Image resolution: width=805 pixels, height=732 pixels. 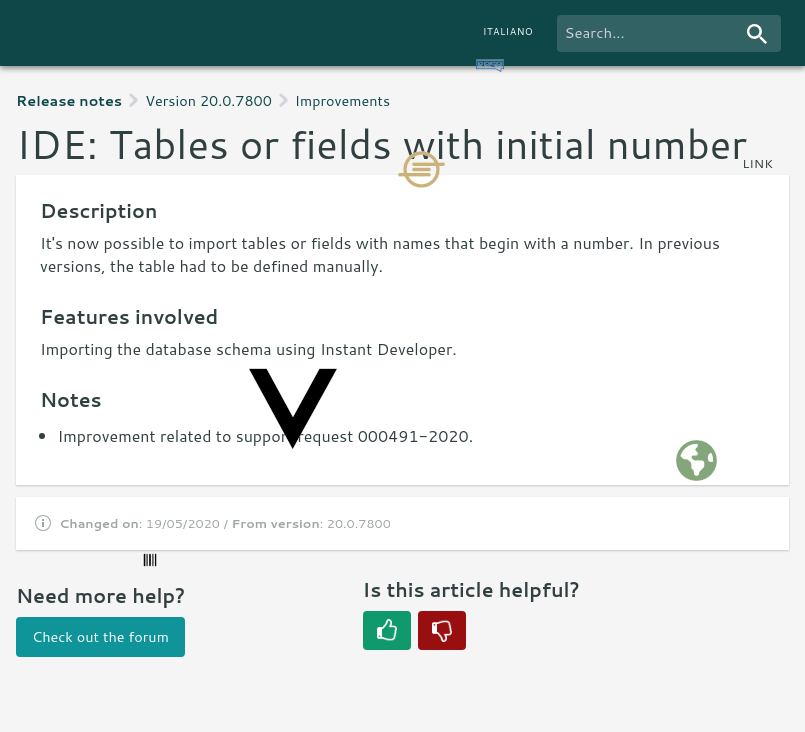 What do you see at coordinates (490, 66) in the screenshot?
I see `rasa company logo` at bounding box center [490, 66].